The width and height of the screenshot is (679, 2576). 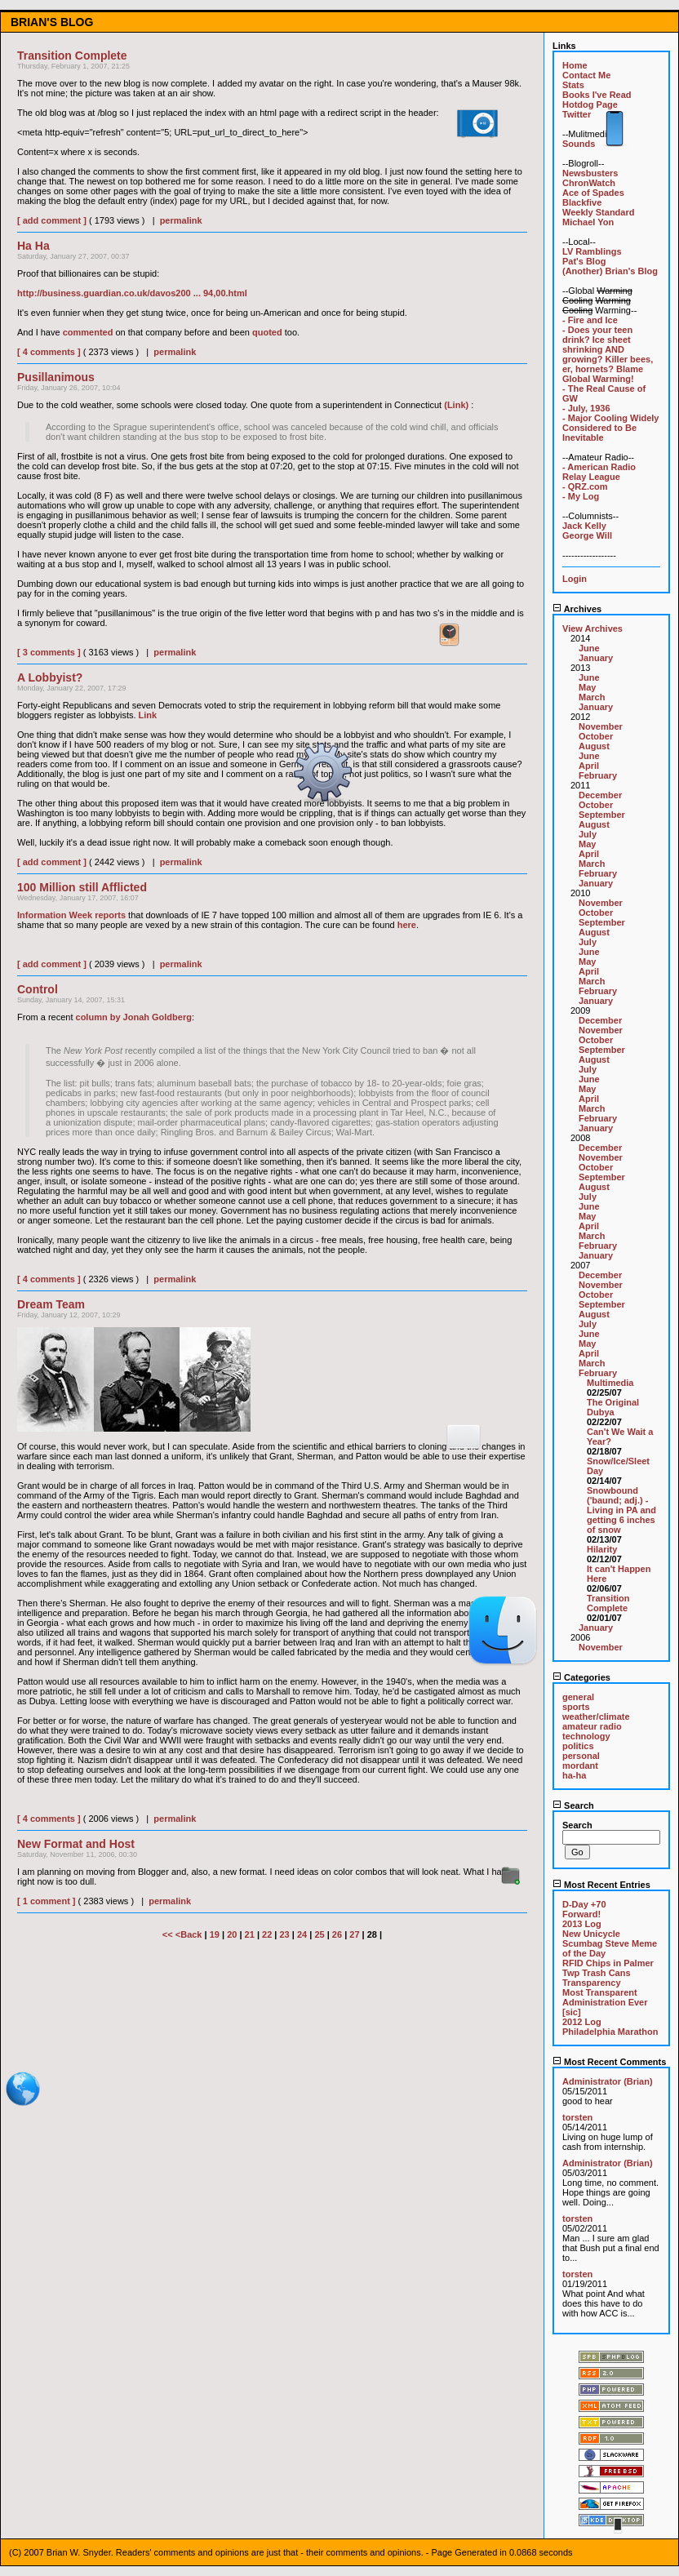 What do you see at coordinates (615, 129) in the screenshot?
I see `connected iPhone device` at bounding box center [615, 129].